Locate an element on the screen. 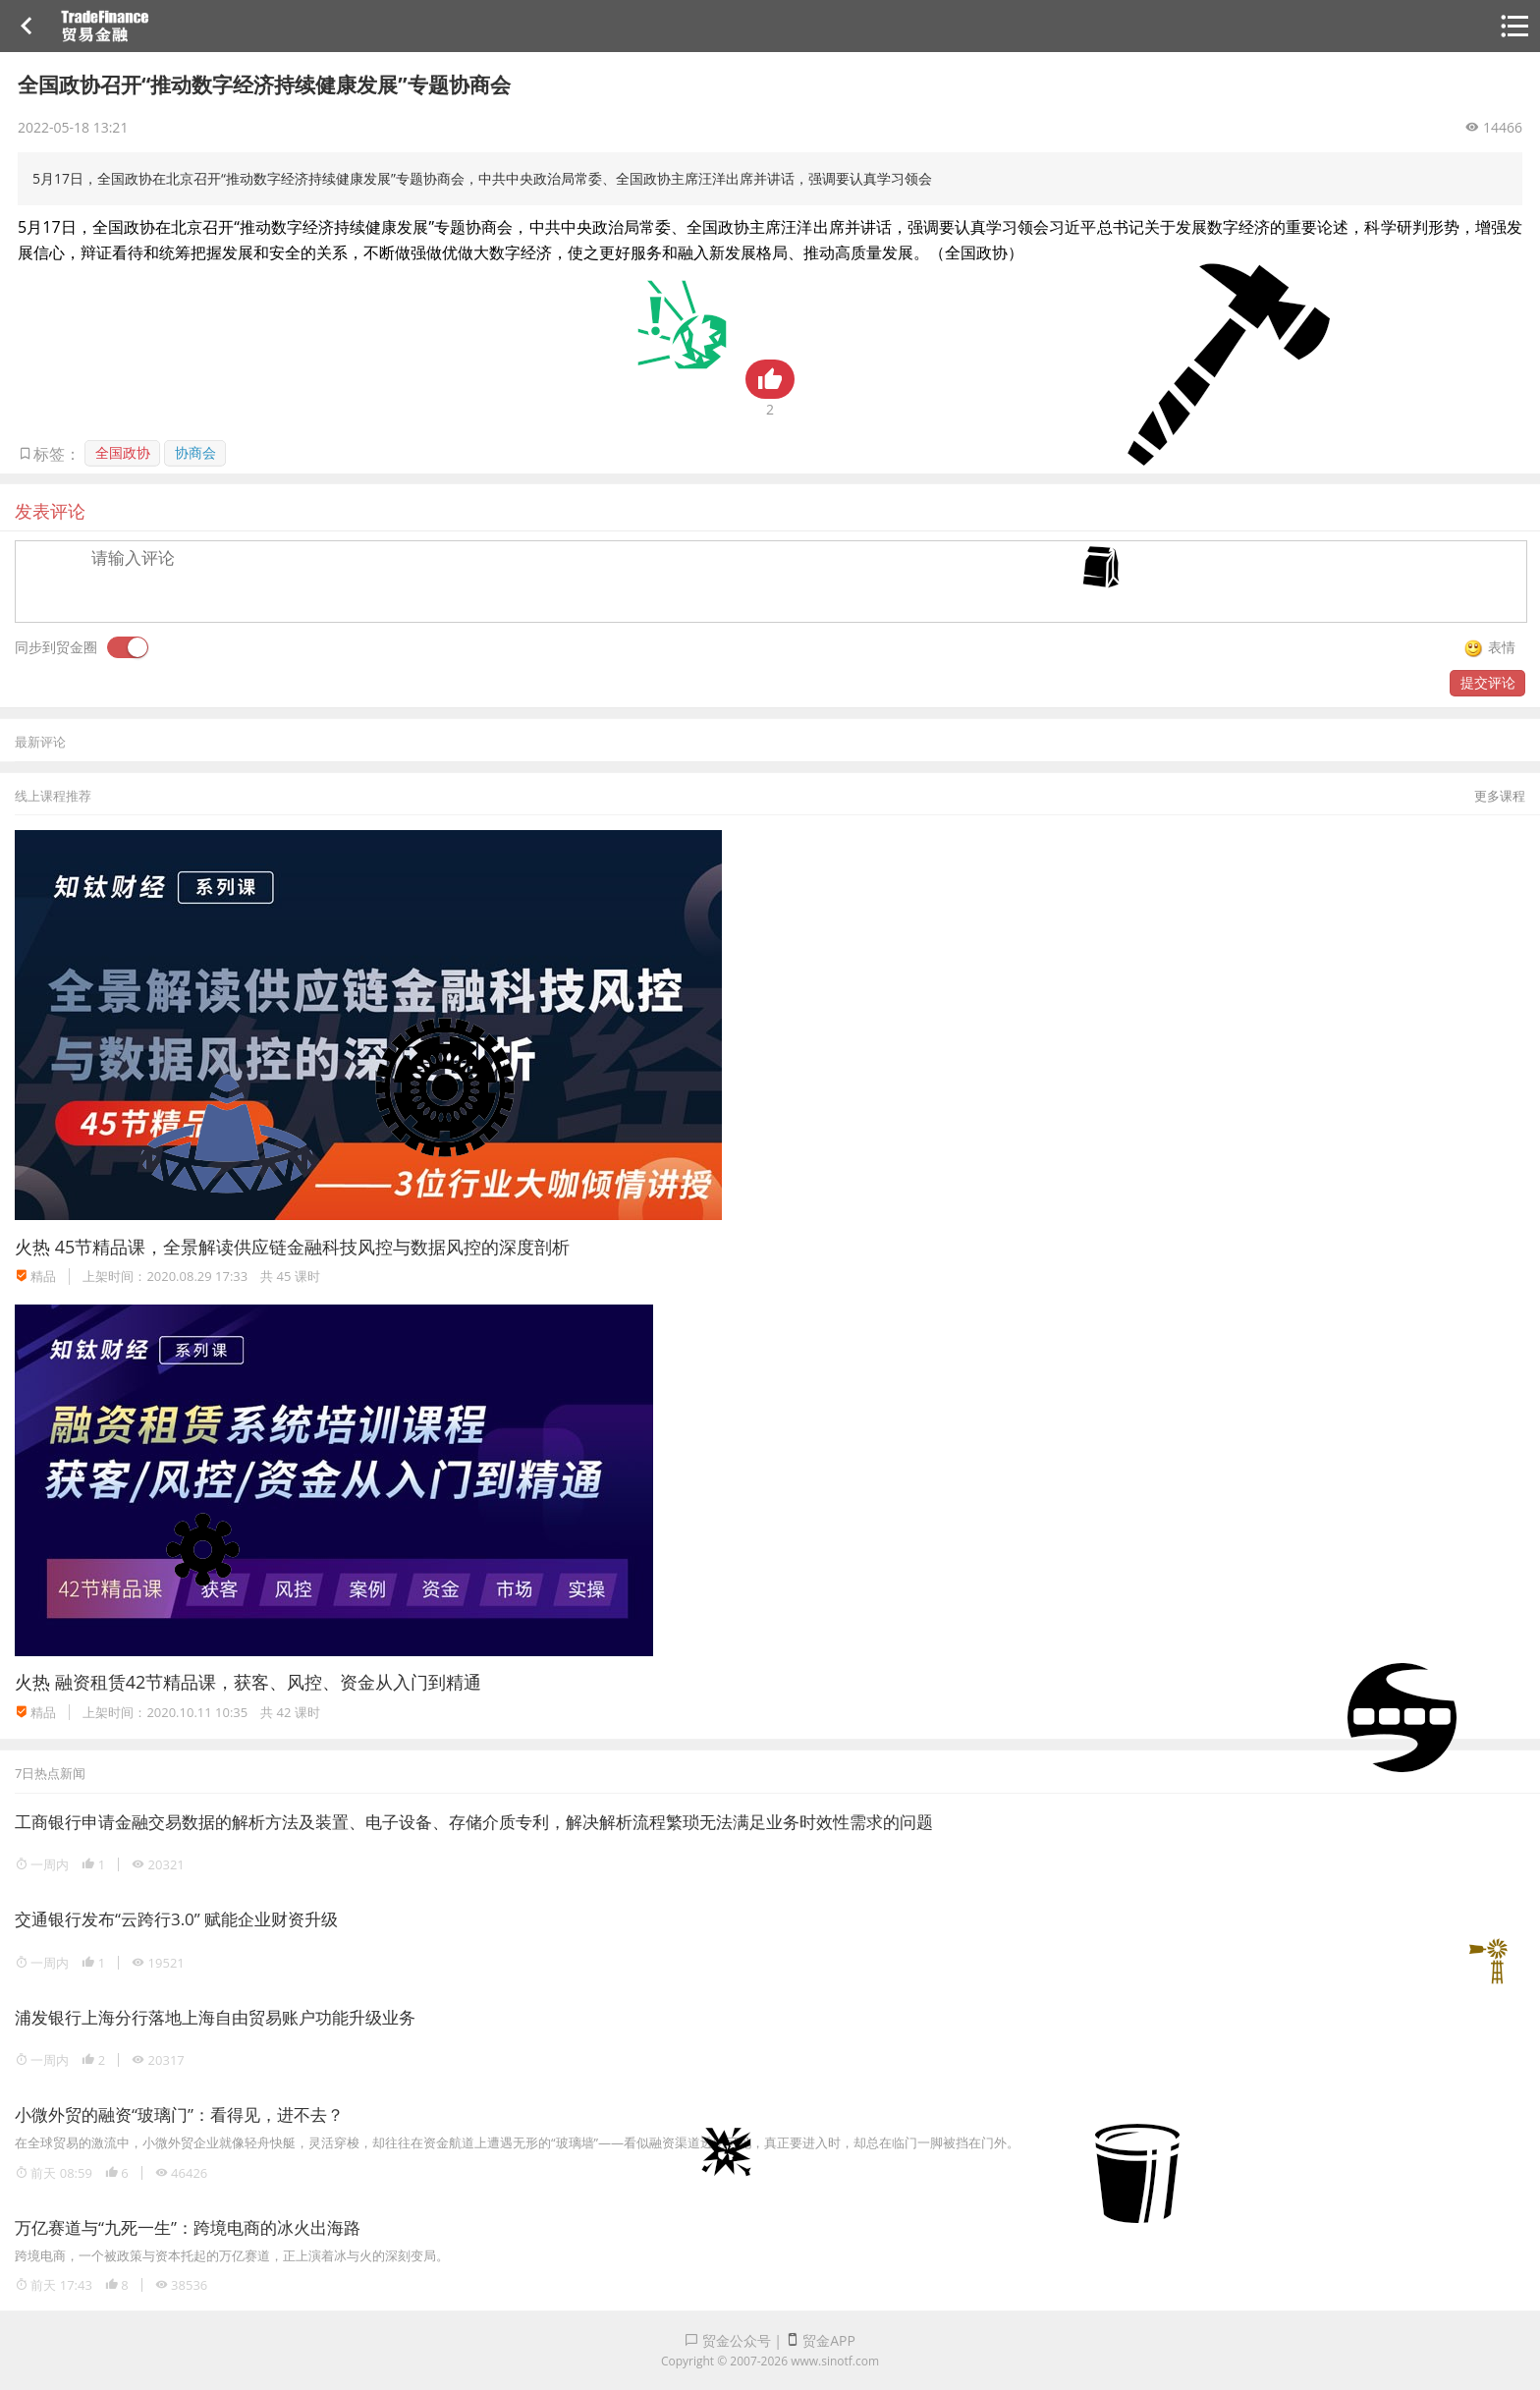 This screenshot has height=2390, width=1540. access video or media gallery is located at coordinates (1402, 1717).